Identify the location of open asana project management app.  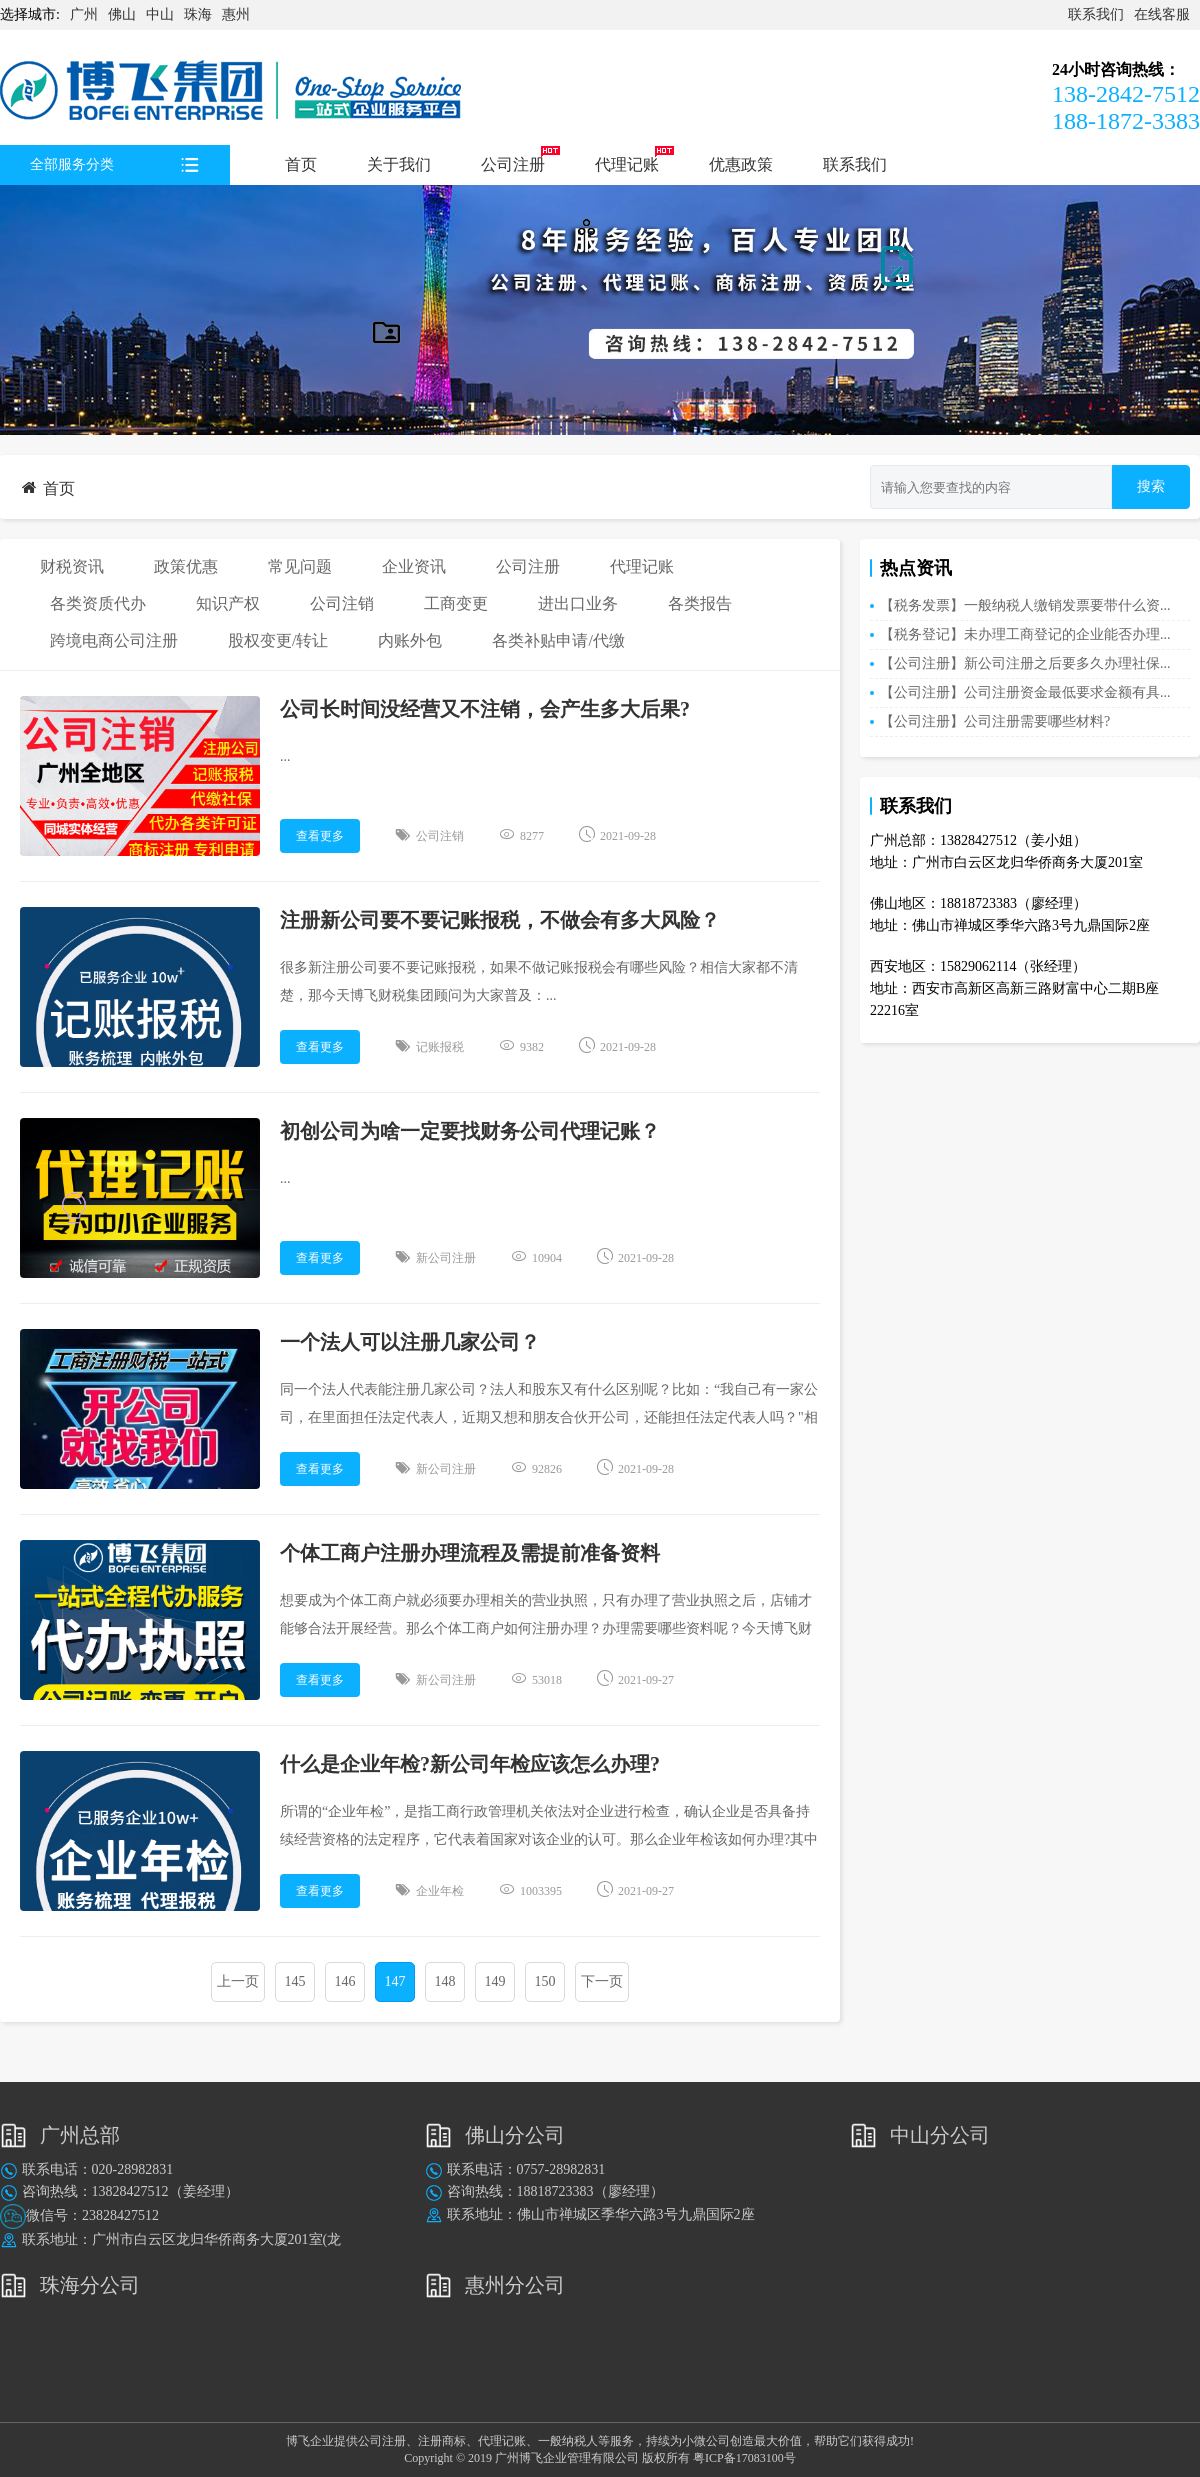
(586, 227).